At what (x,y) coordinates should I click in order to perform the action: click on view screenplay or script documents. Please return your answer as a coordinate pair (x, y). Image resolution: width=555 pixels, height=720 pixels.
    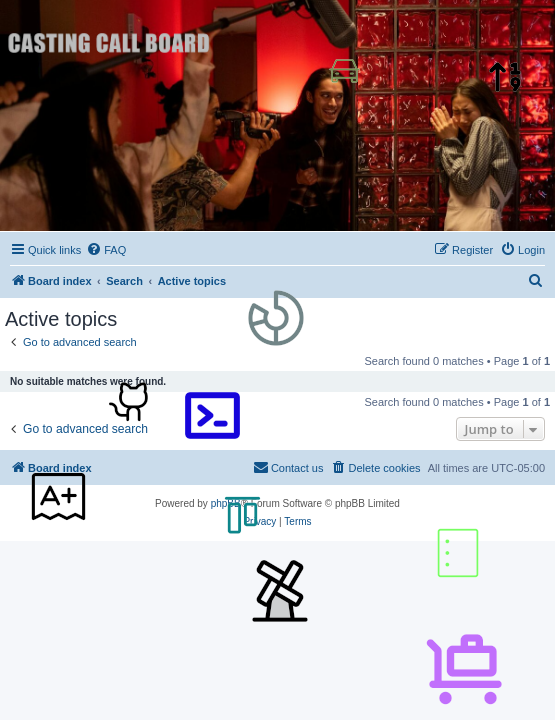
    Looking at the image, I should click on (458, 553).